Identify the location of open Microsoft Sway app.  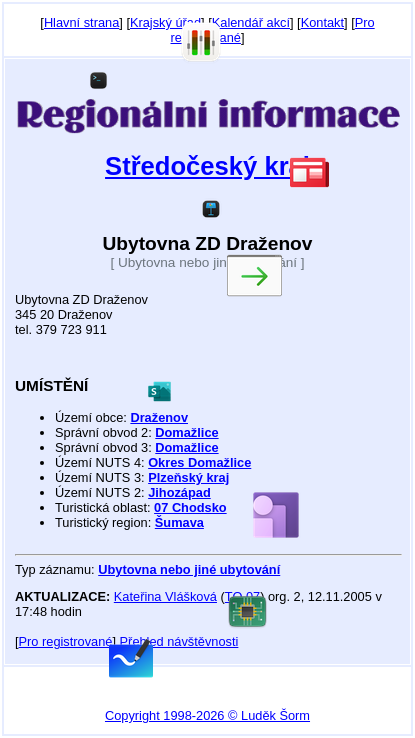
(159, 391).